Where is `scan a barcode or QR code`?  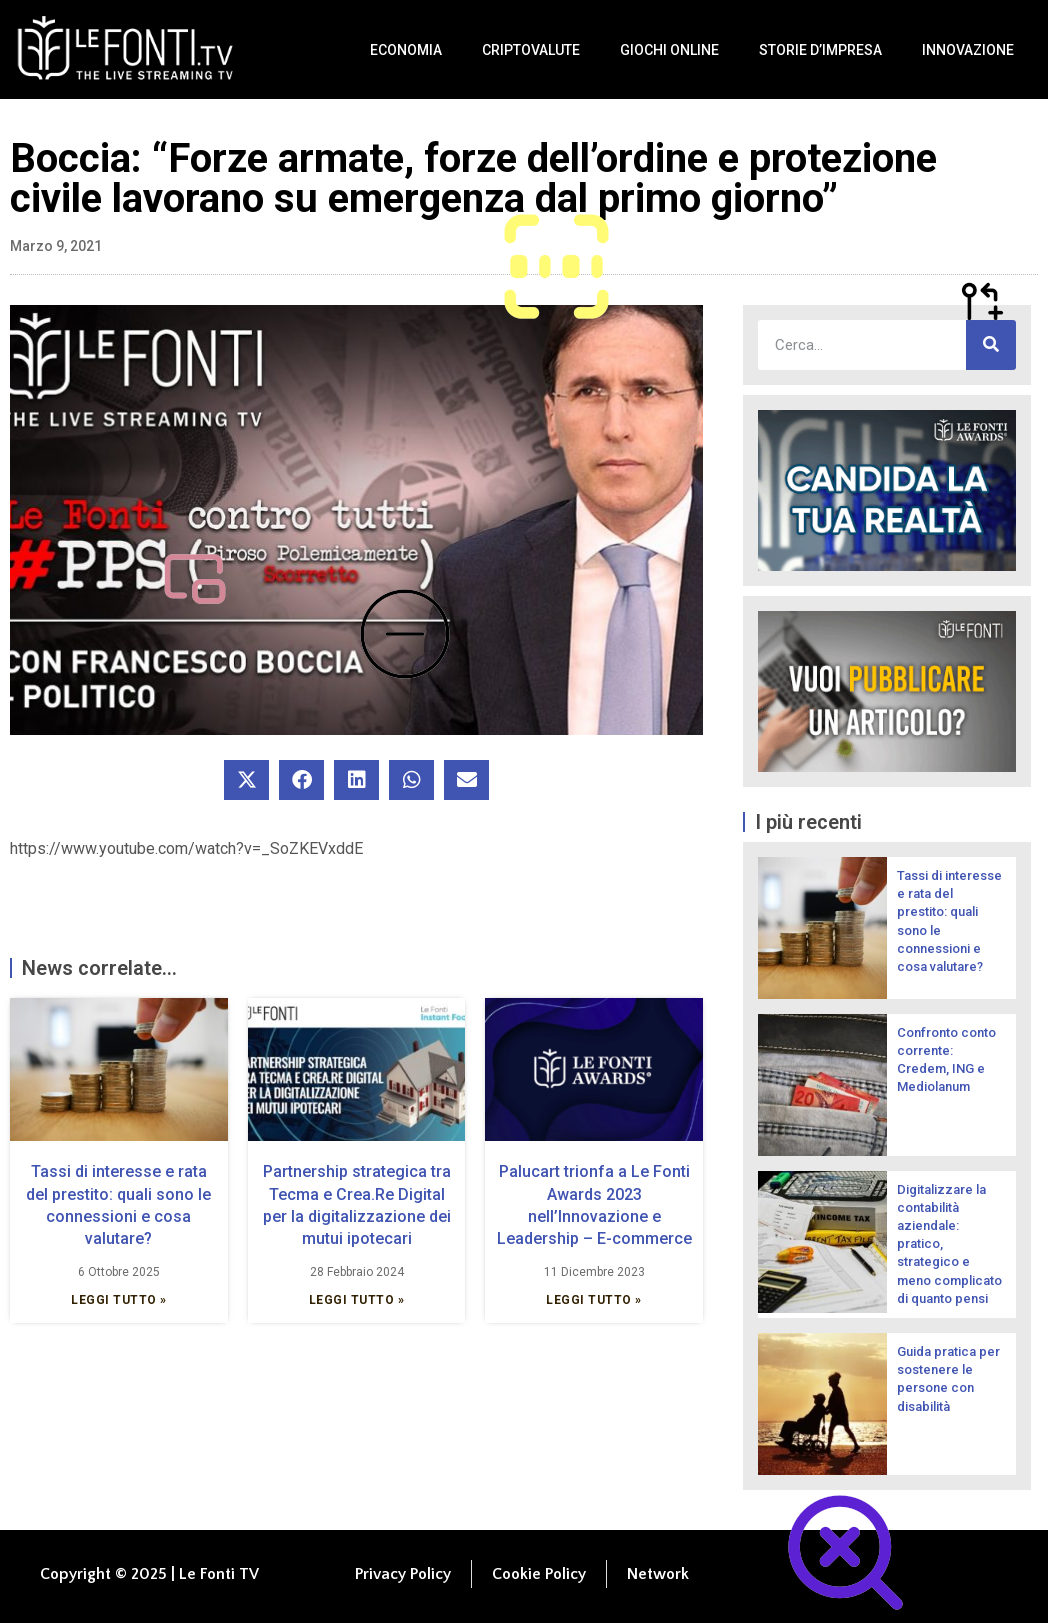 scan a barcode or QR code is located at coordinates (556, 266).